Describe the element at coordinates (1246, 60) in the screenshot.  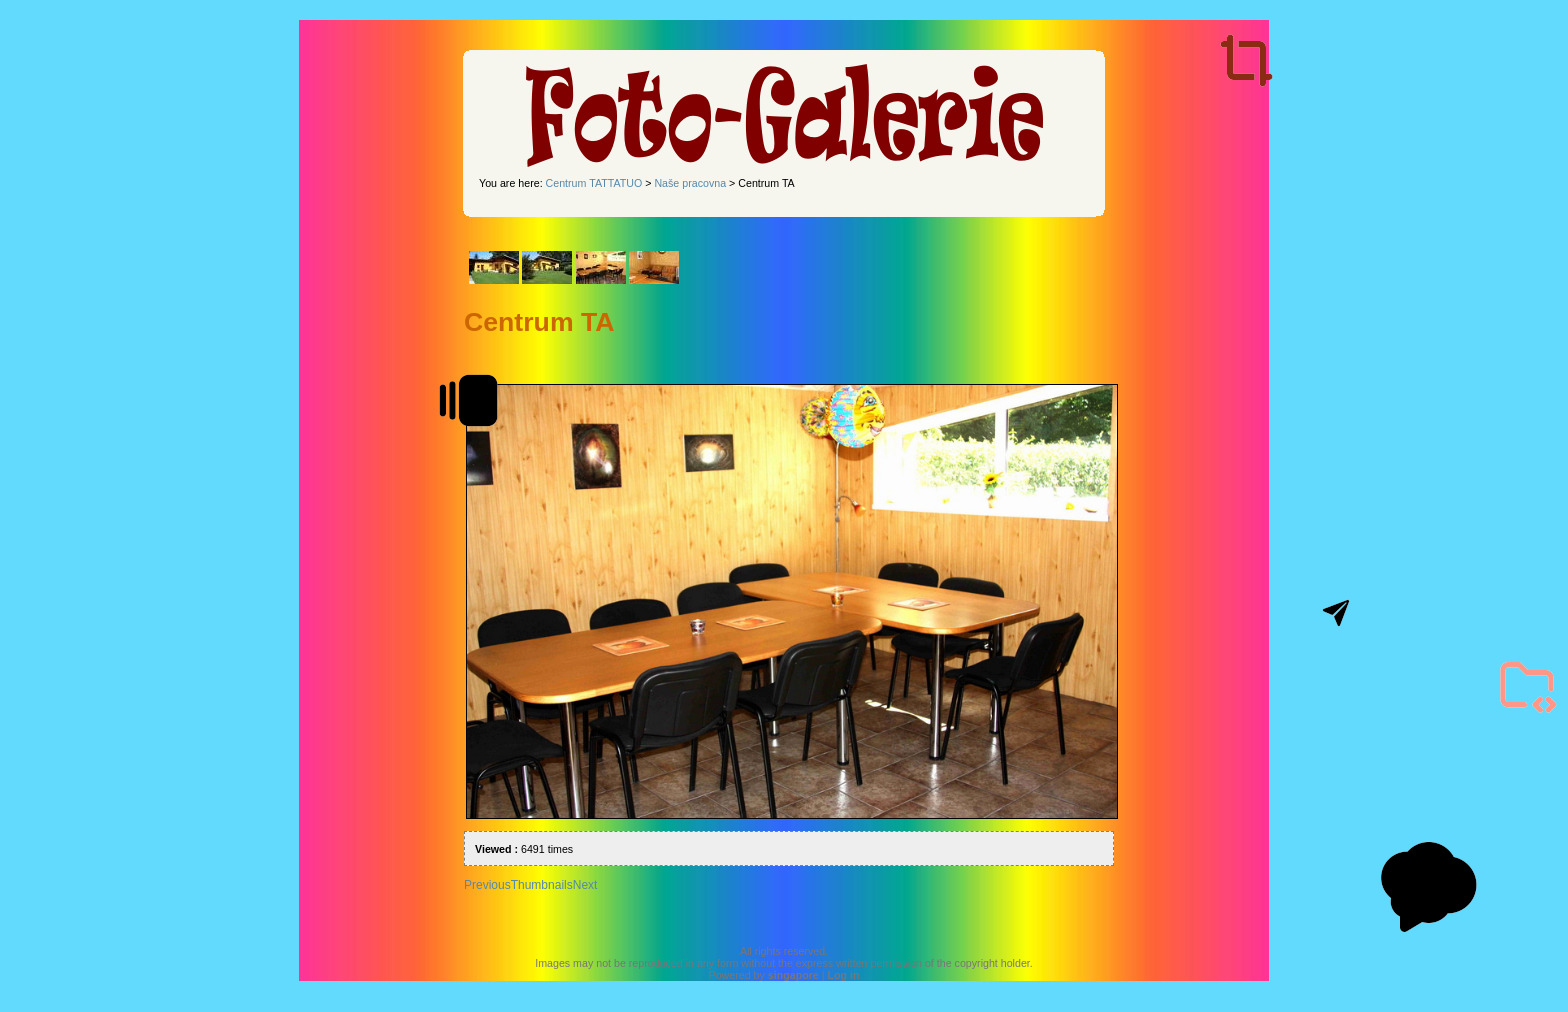
I see `crop or resize an image` at that location.